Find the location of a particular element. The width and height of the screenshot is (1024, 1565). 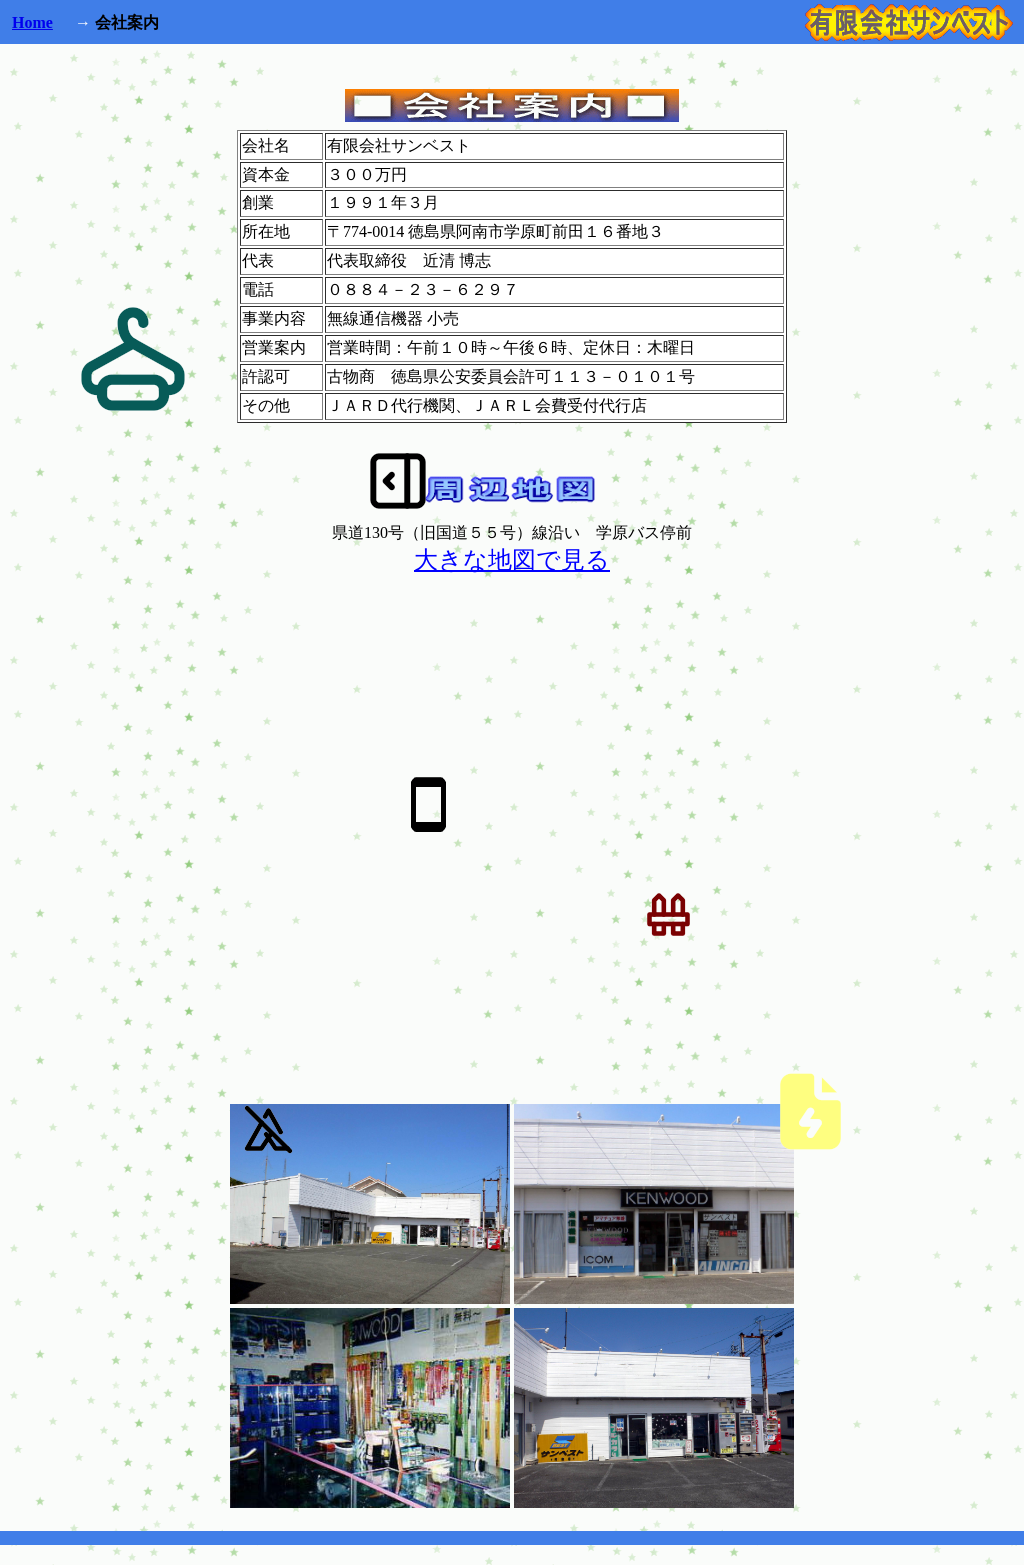

open power or energy-related document is located at coordinates (810, 1111).